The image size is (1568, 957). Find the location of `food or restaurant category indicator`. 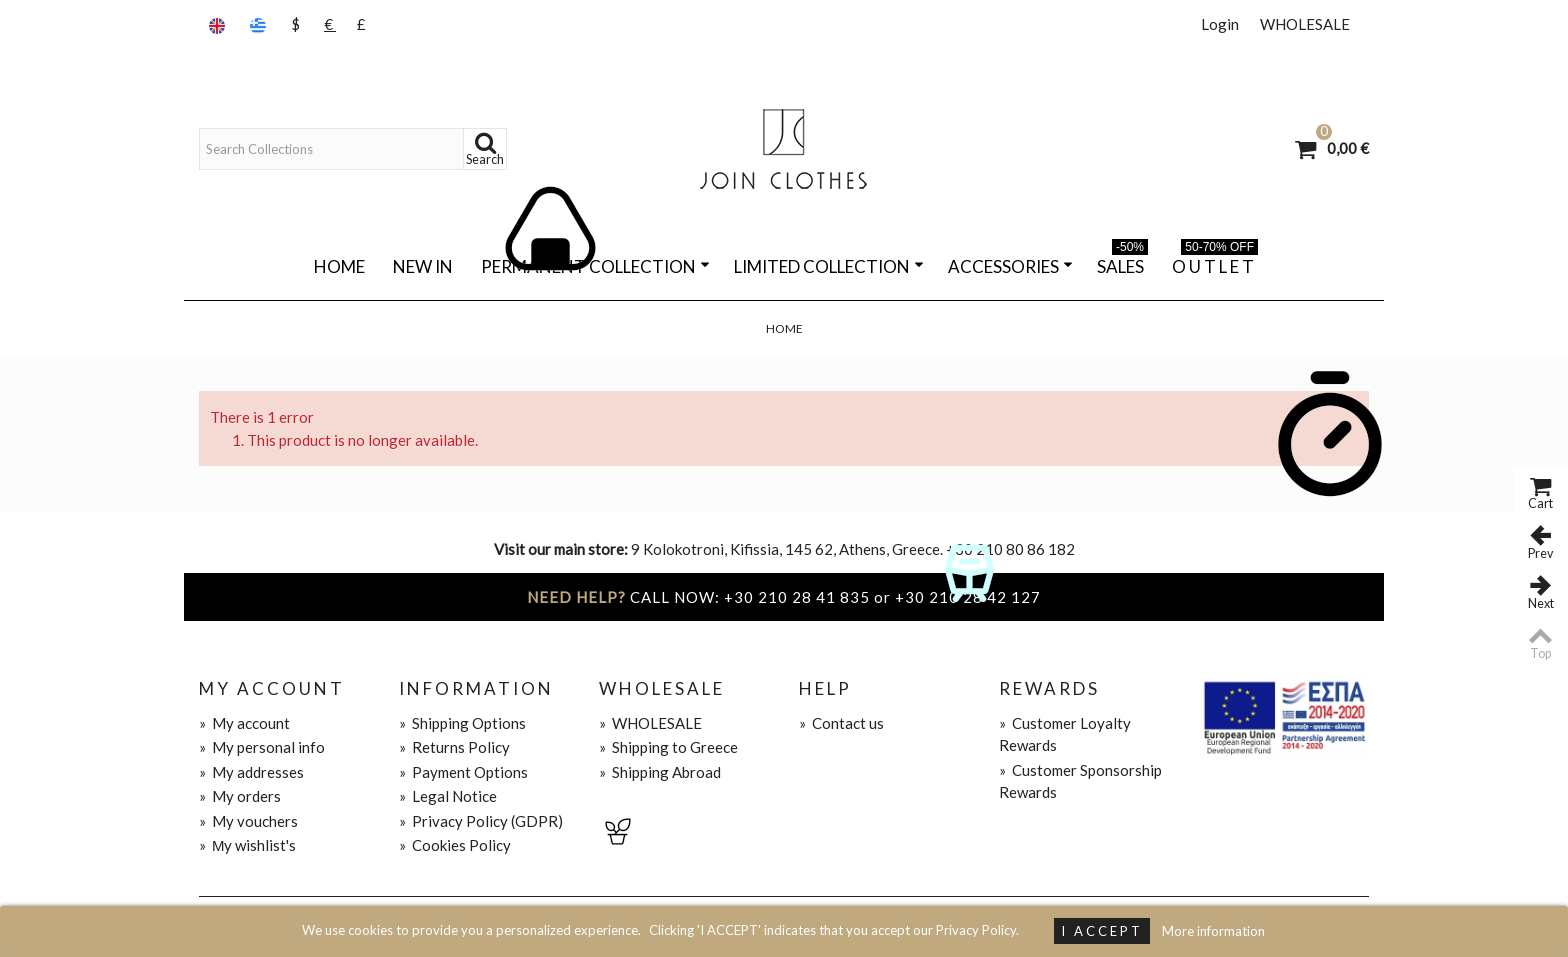

food or restaurant category indicator is located at coordinates (550, 228).